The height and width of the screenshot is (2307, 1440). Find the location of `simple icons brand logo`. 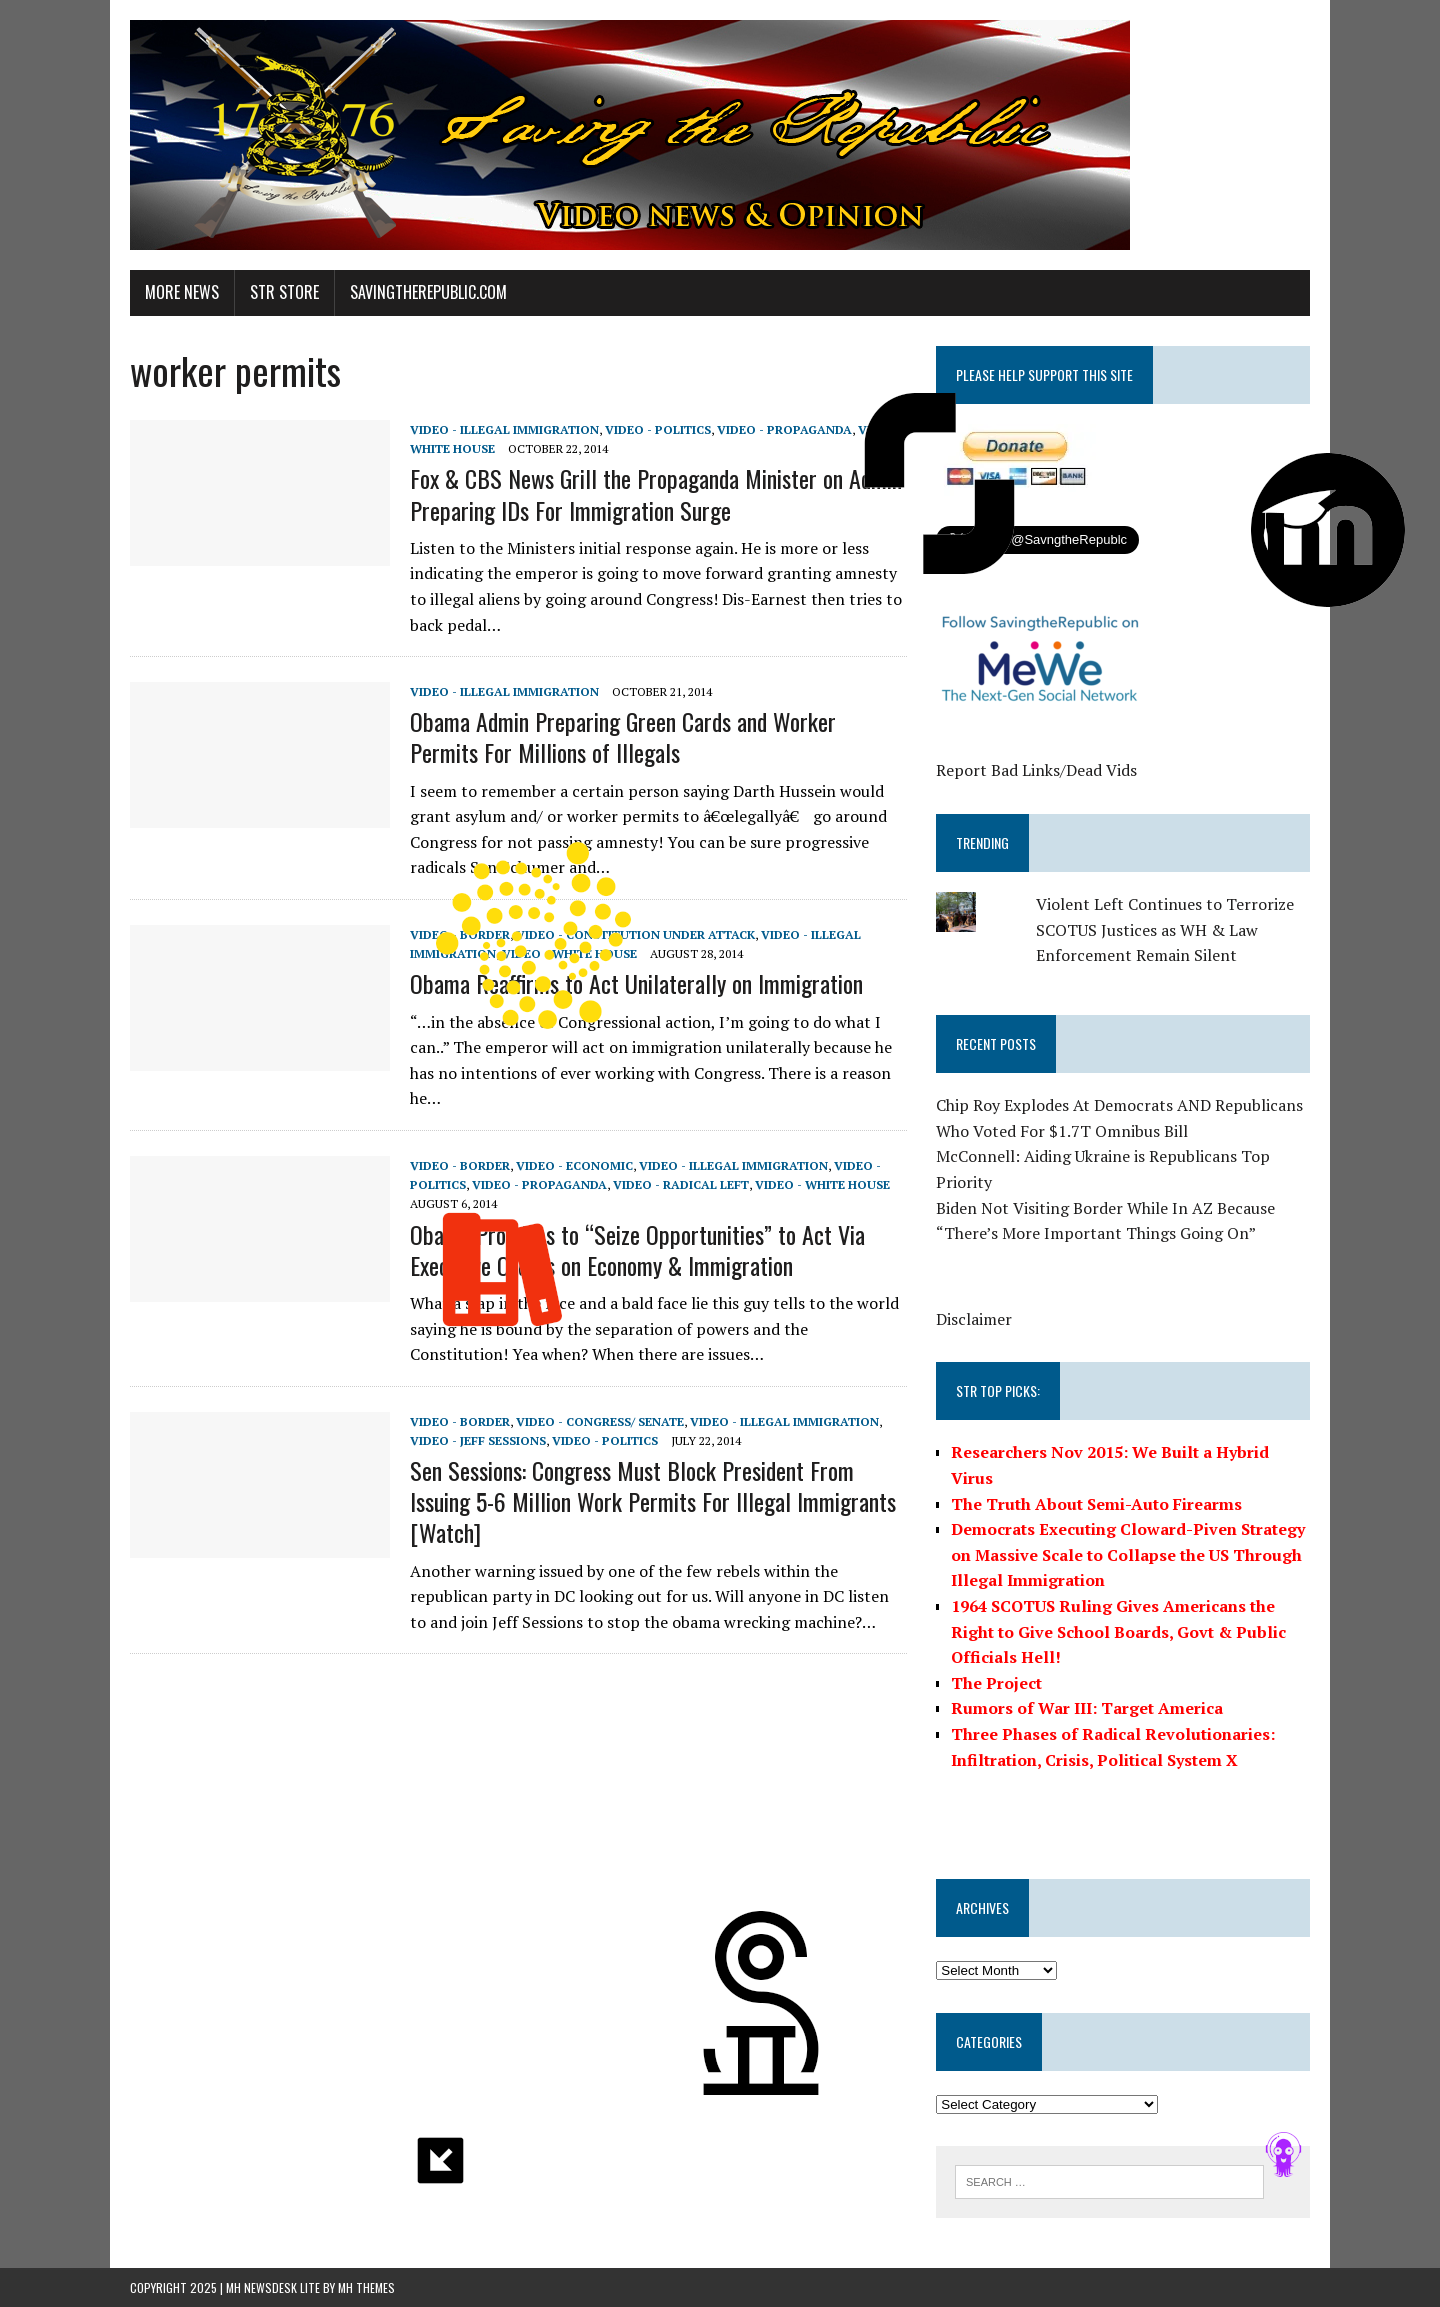

simple icons brand logo is located at coordinates (761, 2003).